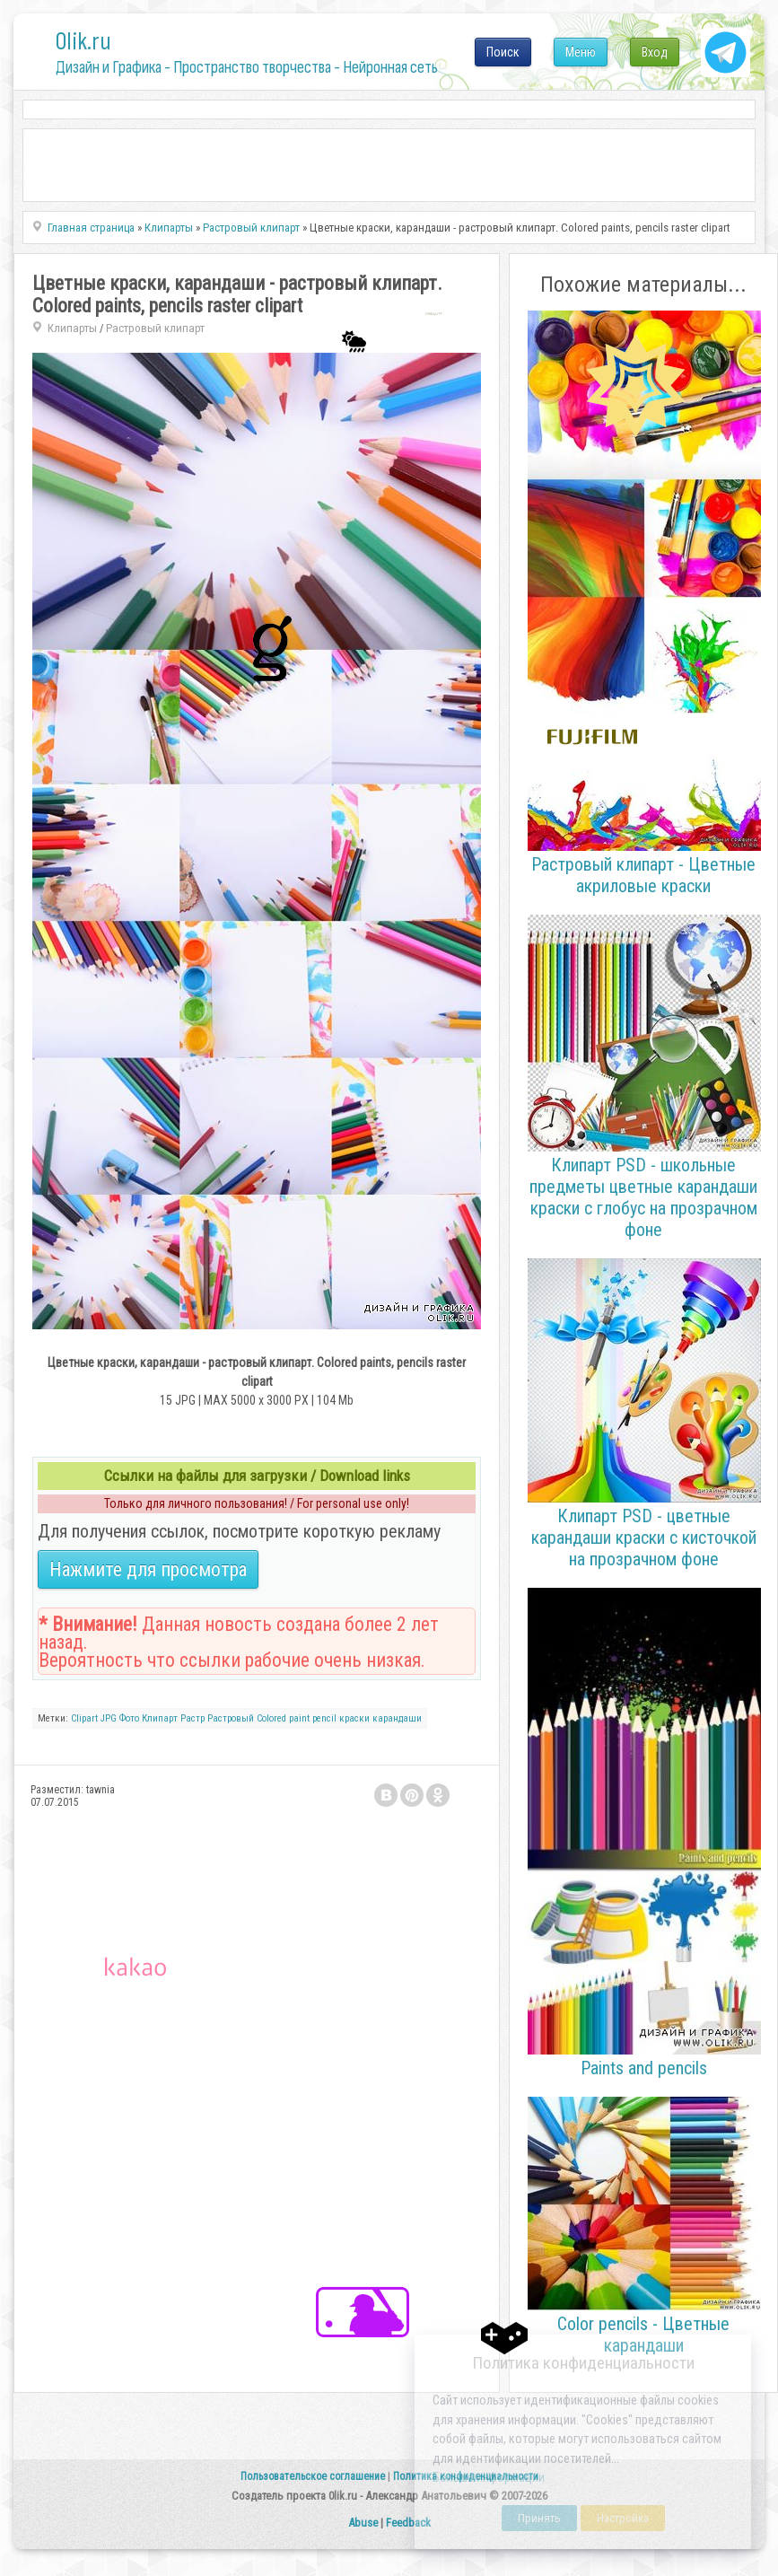 The height and width of the screenshot is (2576, 778). Describe the element at coordinates (272, 648) in the screenshot. I see `open Goodreads app` at that location.